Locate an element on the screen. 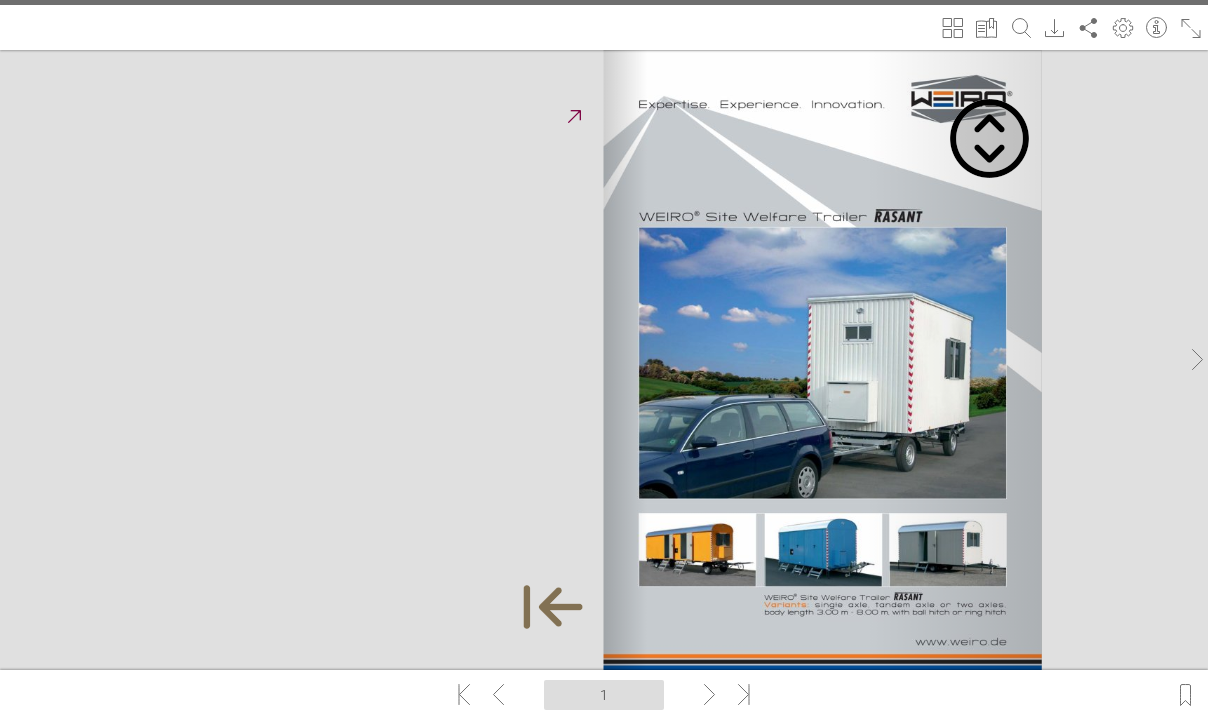 This screenshot has height=720, width=1208. skip to the beginning of a track or playlist is located at coordinates (552, 607).